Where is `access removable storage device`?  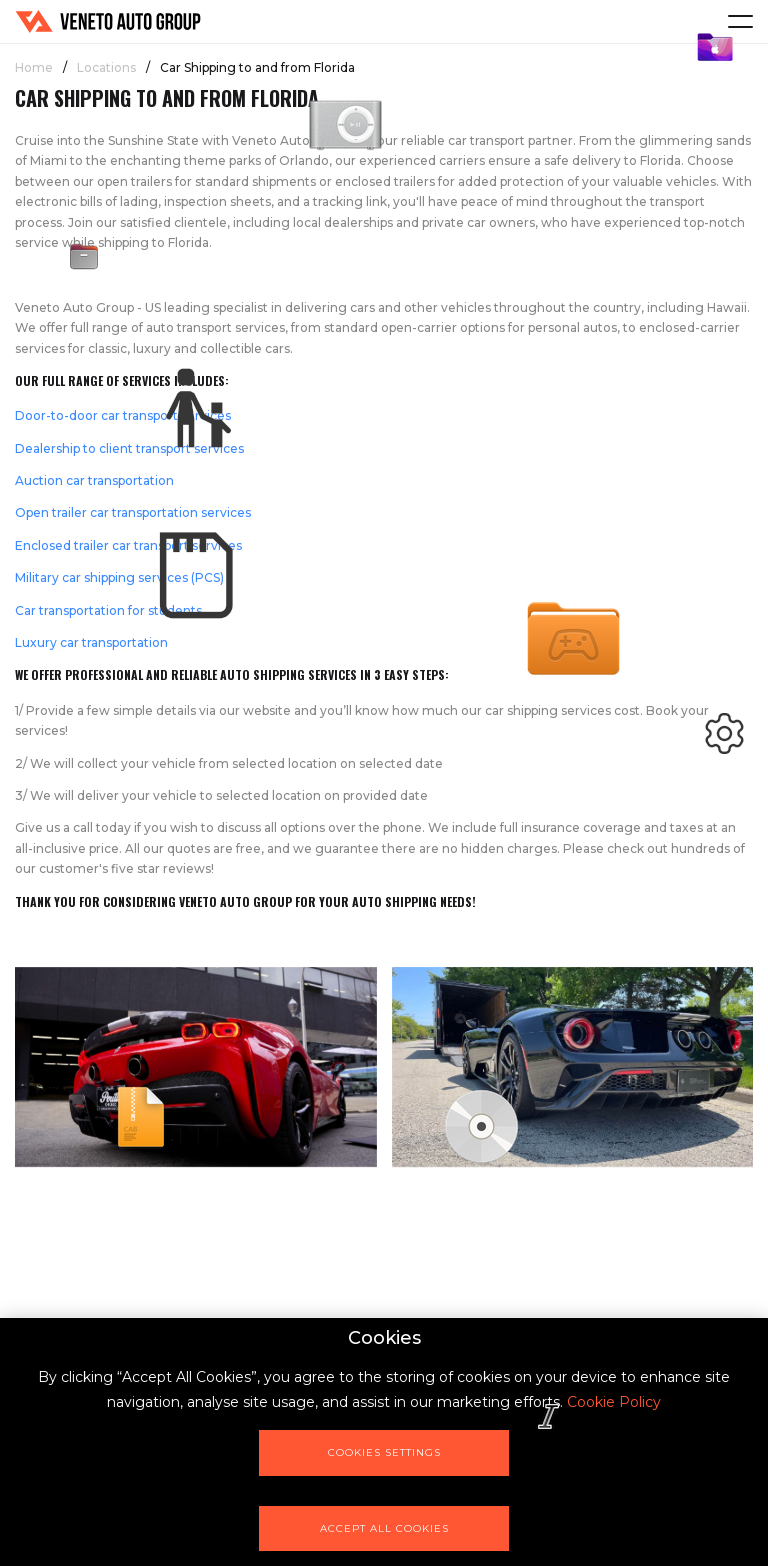
access removable storage device is located at coordinates (193, 572).